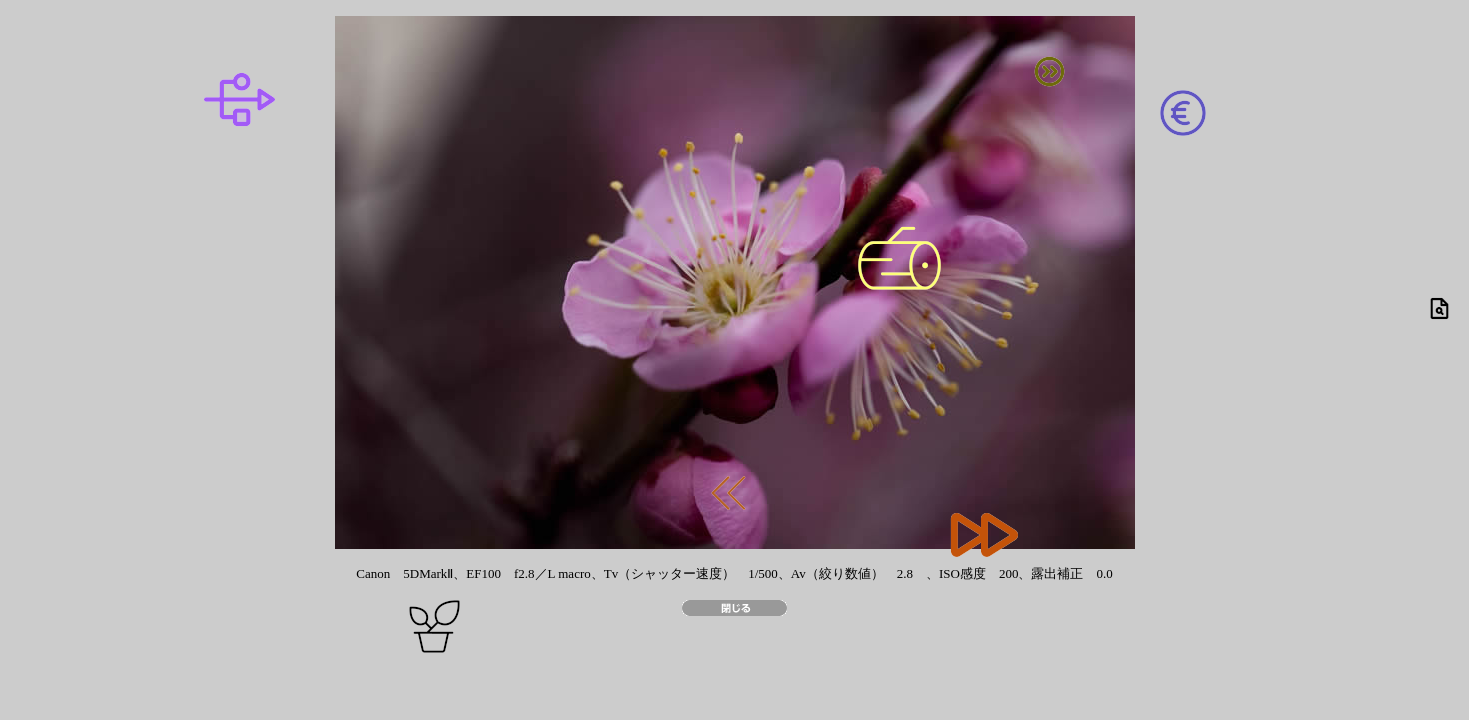  What do you see at coordinates (1049, 71) in the screenshot?
I see `skip forward or advance quickly` at bounding box center [1049, 71].